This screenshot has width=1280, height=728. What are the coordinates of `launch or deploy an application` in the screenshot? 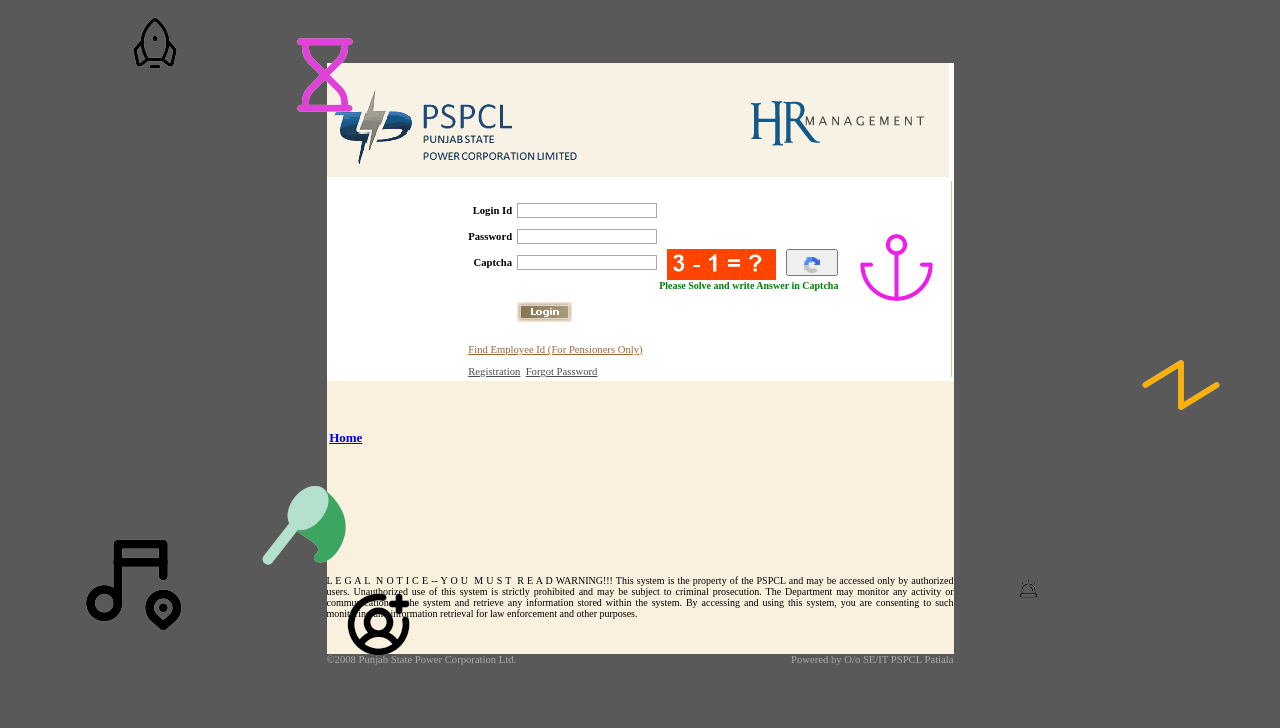 It's located at (155, 45).